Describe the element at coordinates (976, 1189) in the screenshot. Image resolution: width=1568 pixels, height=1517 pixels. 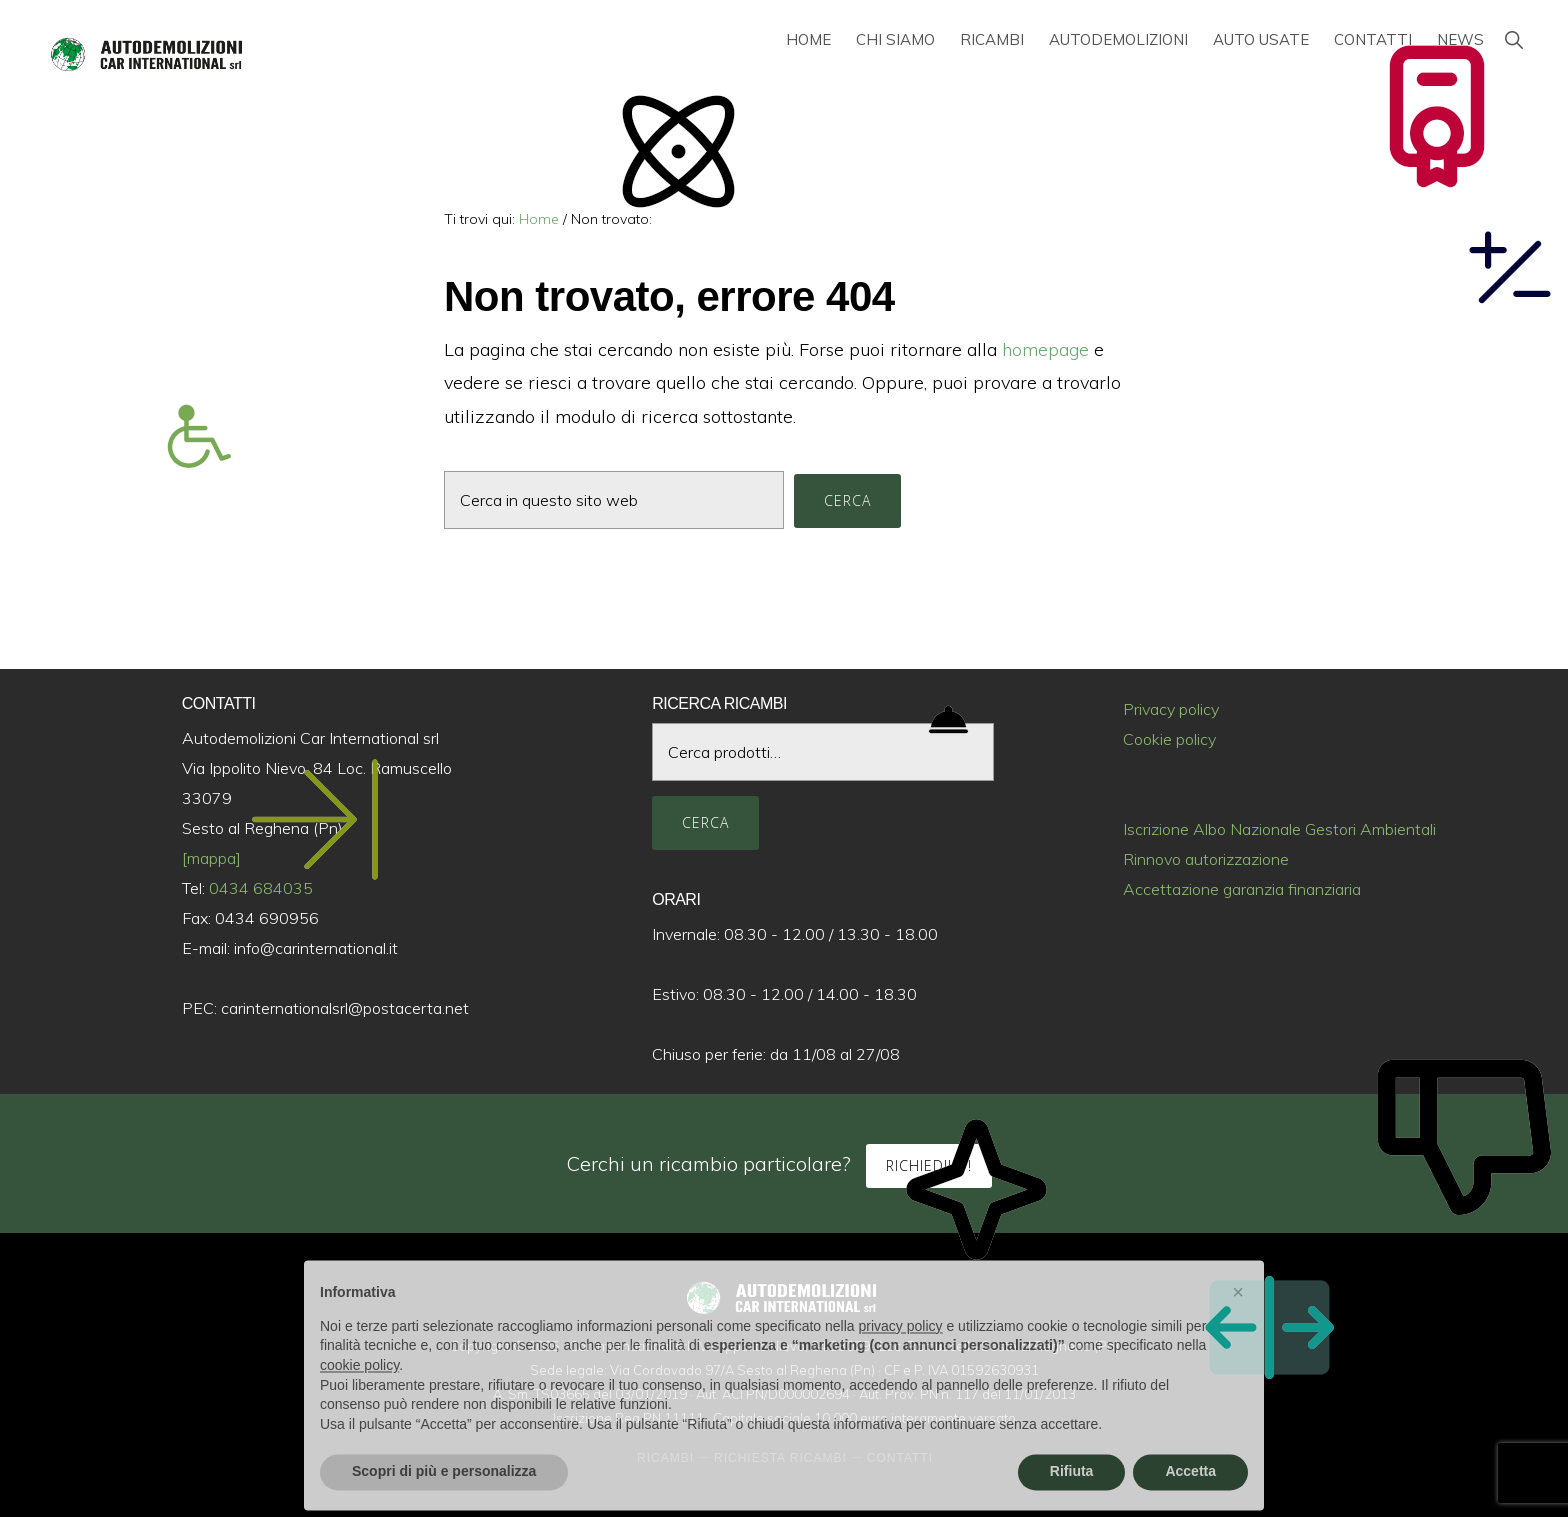
I see `indicates a special or featured item` at that location.